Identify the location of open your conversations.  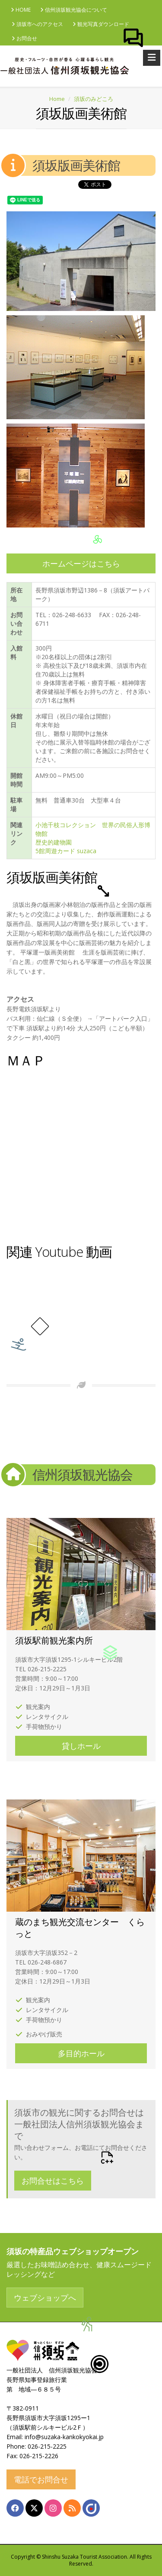
(133, 37).